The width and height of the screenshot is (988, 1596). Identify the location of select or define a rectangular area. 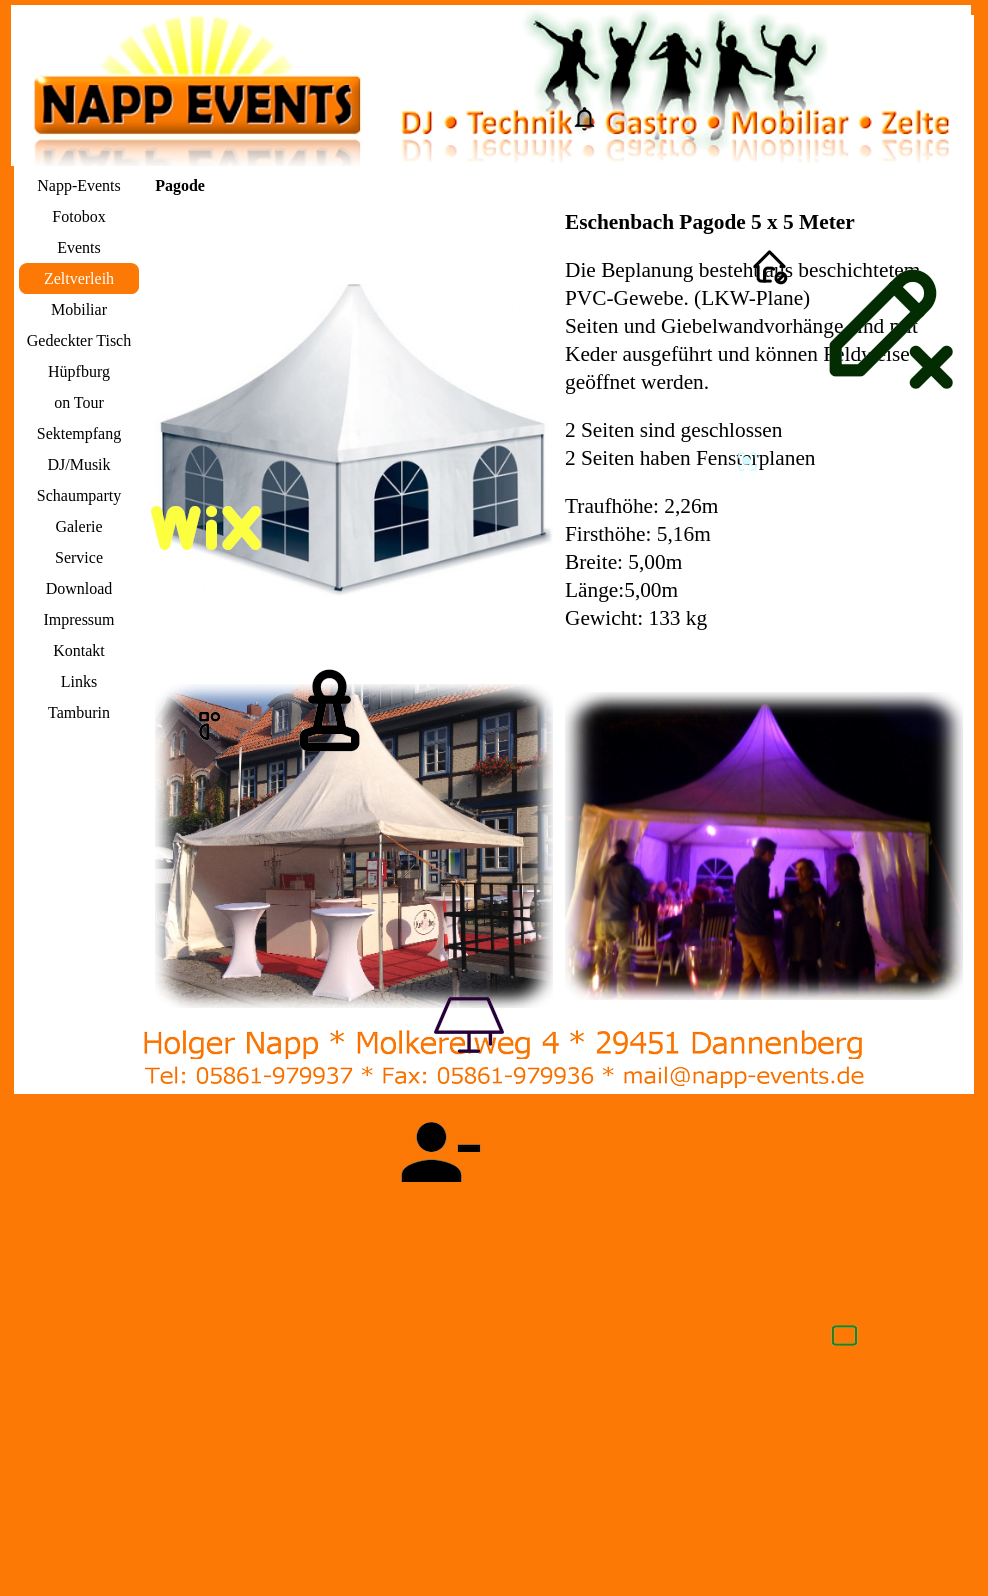
(844, 1335).